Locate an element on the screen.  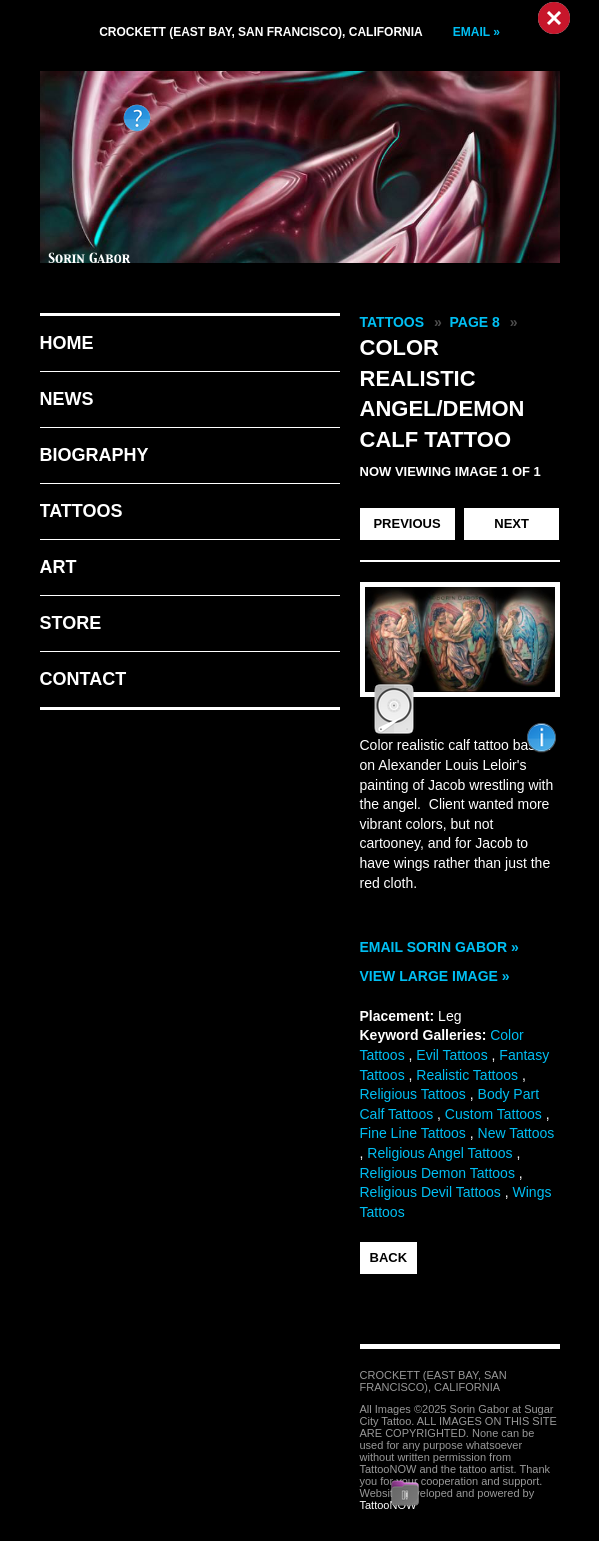
stop or cancel the current process is located at coordinates (554, 18).